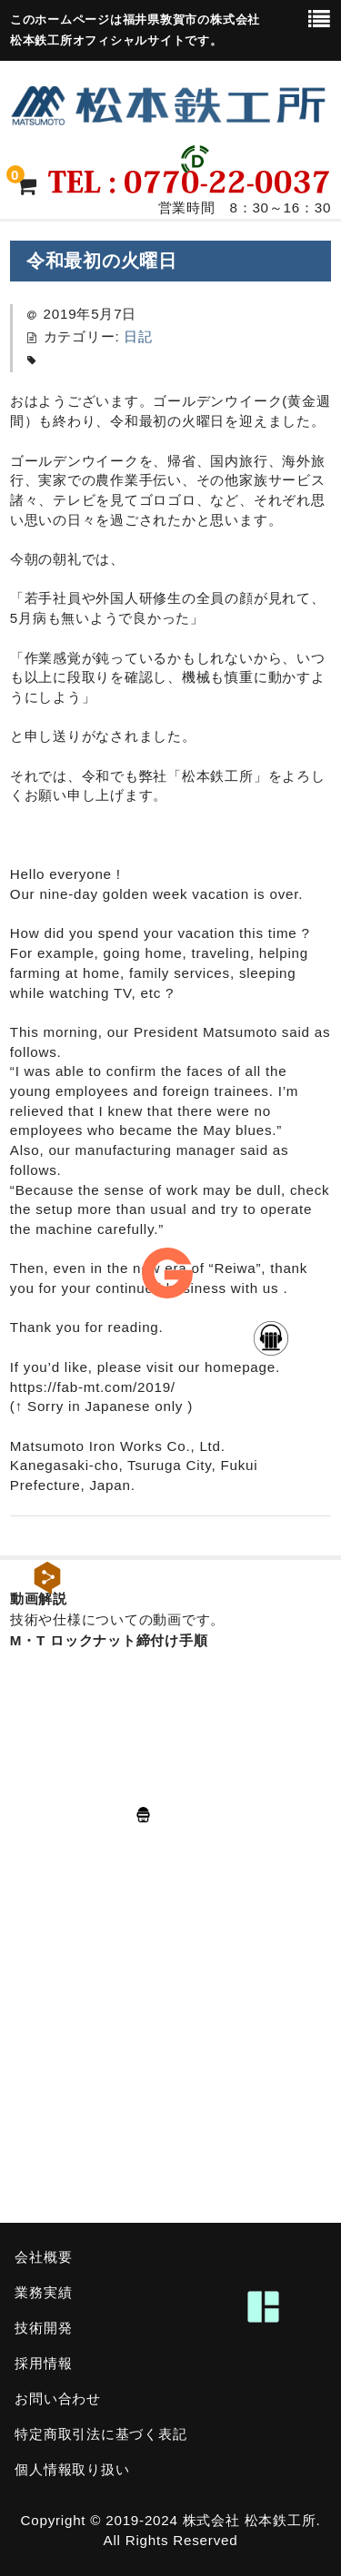 The width and height of the screenshot is (341, 2576). I want to click on rubocop ruby code linter logo, so click(143, 1814).